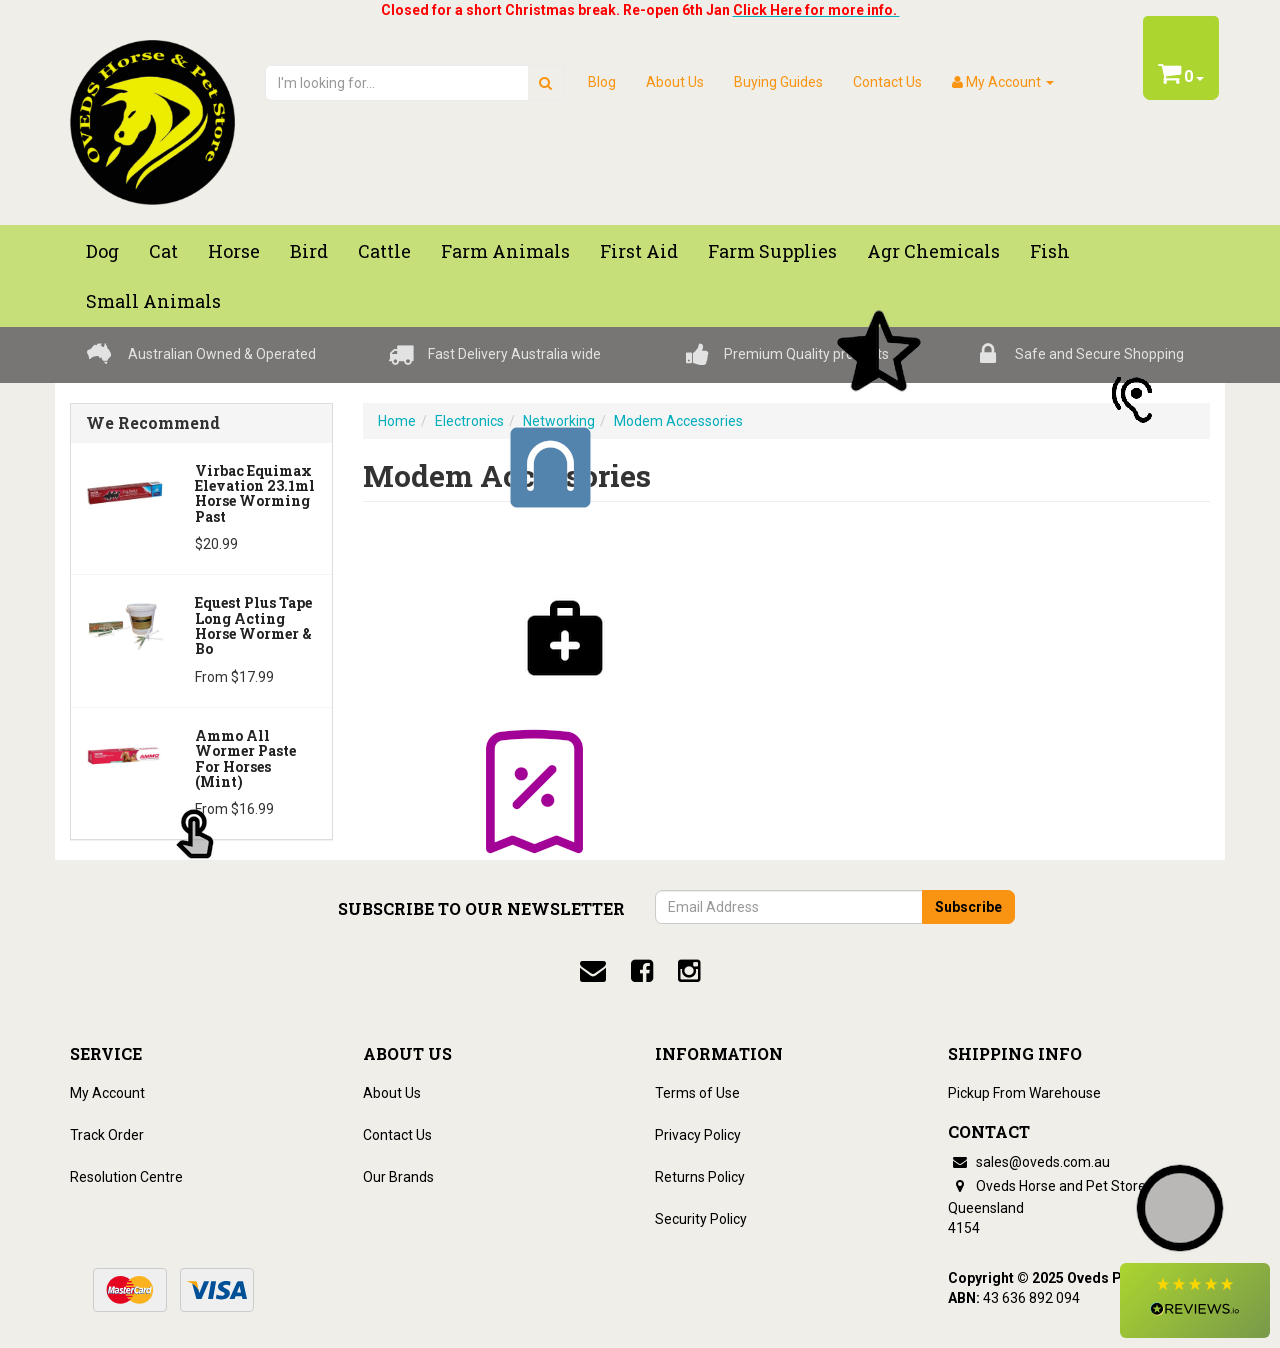  I want to click on indicates a filled or selected state, so click(1180, 1208).